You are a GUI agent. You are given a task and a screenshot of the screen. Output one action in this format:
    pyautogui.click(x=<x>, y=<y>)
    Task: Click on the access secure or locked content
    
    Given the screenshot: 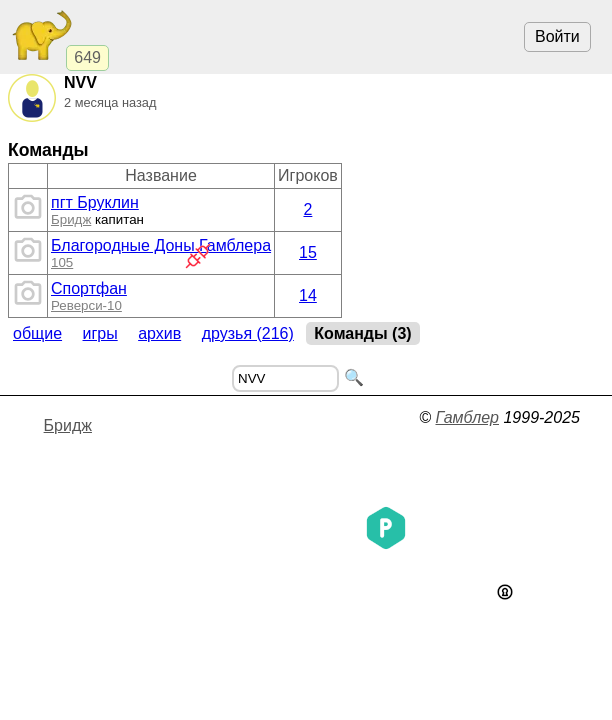 What is the action you would take?
    pyautogui.click(x=505, y=592)
    